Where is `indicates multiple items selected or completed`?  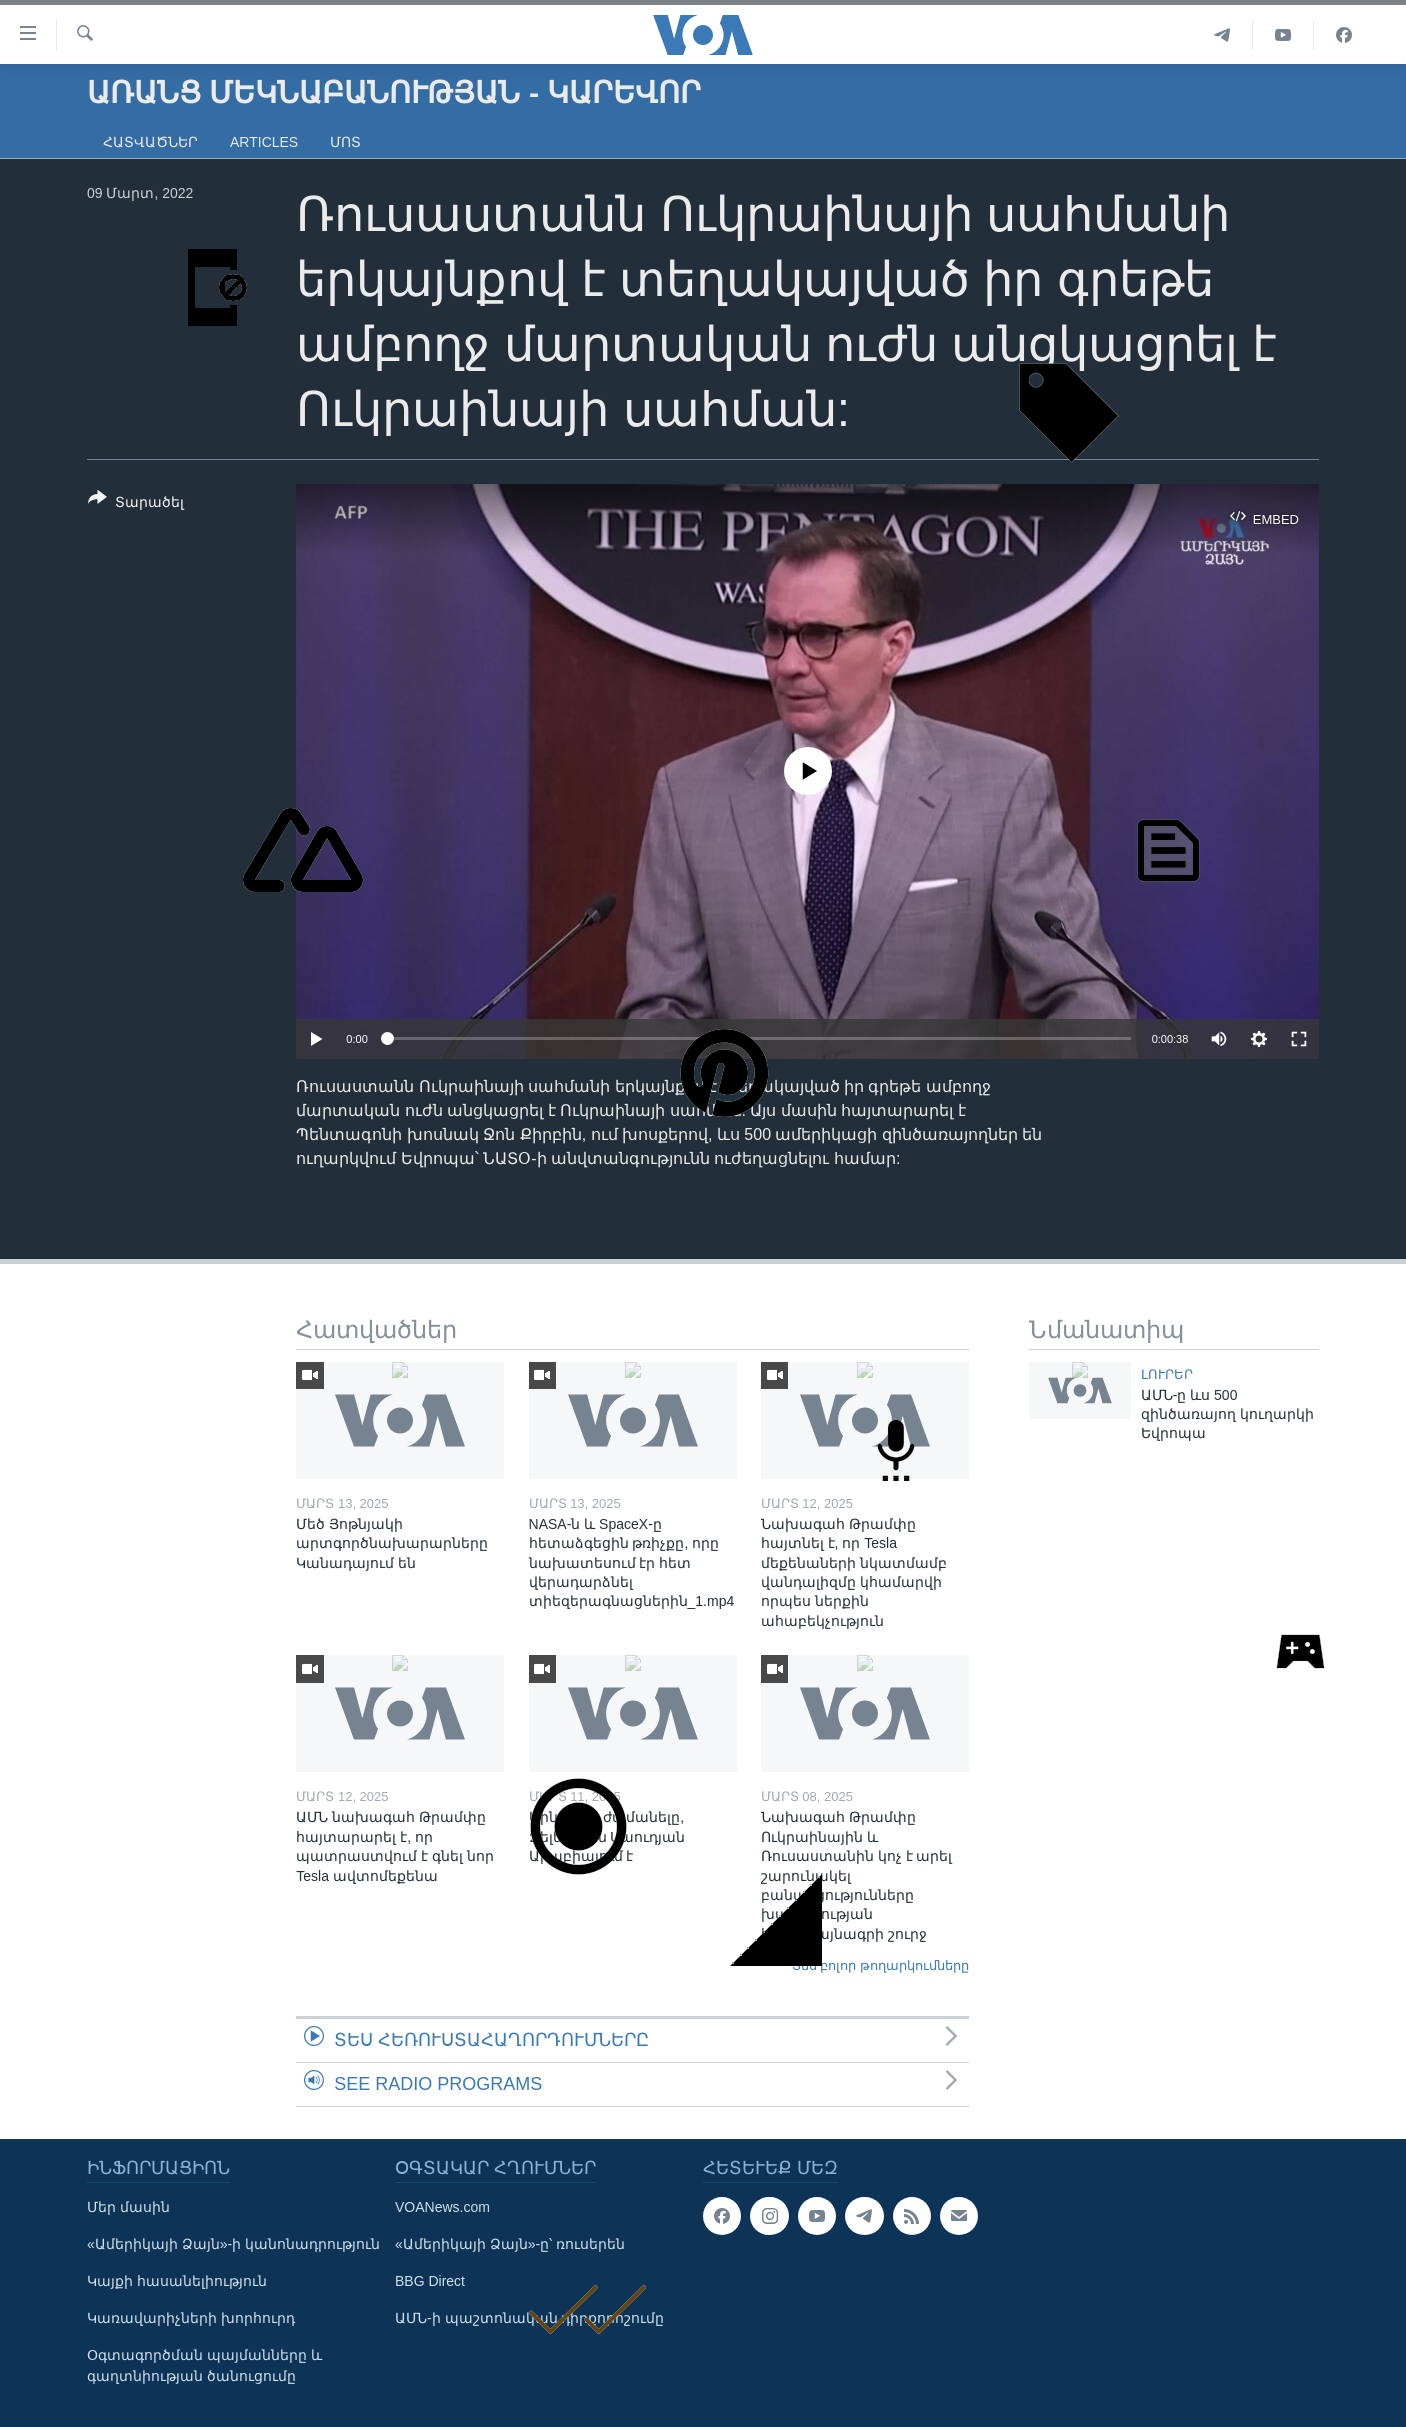 indicates multiple items selected or completed is located at coordinates (587, 2311).